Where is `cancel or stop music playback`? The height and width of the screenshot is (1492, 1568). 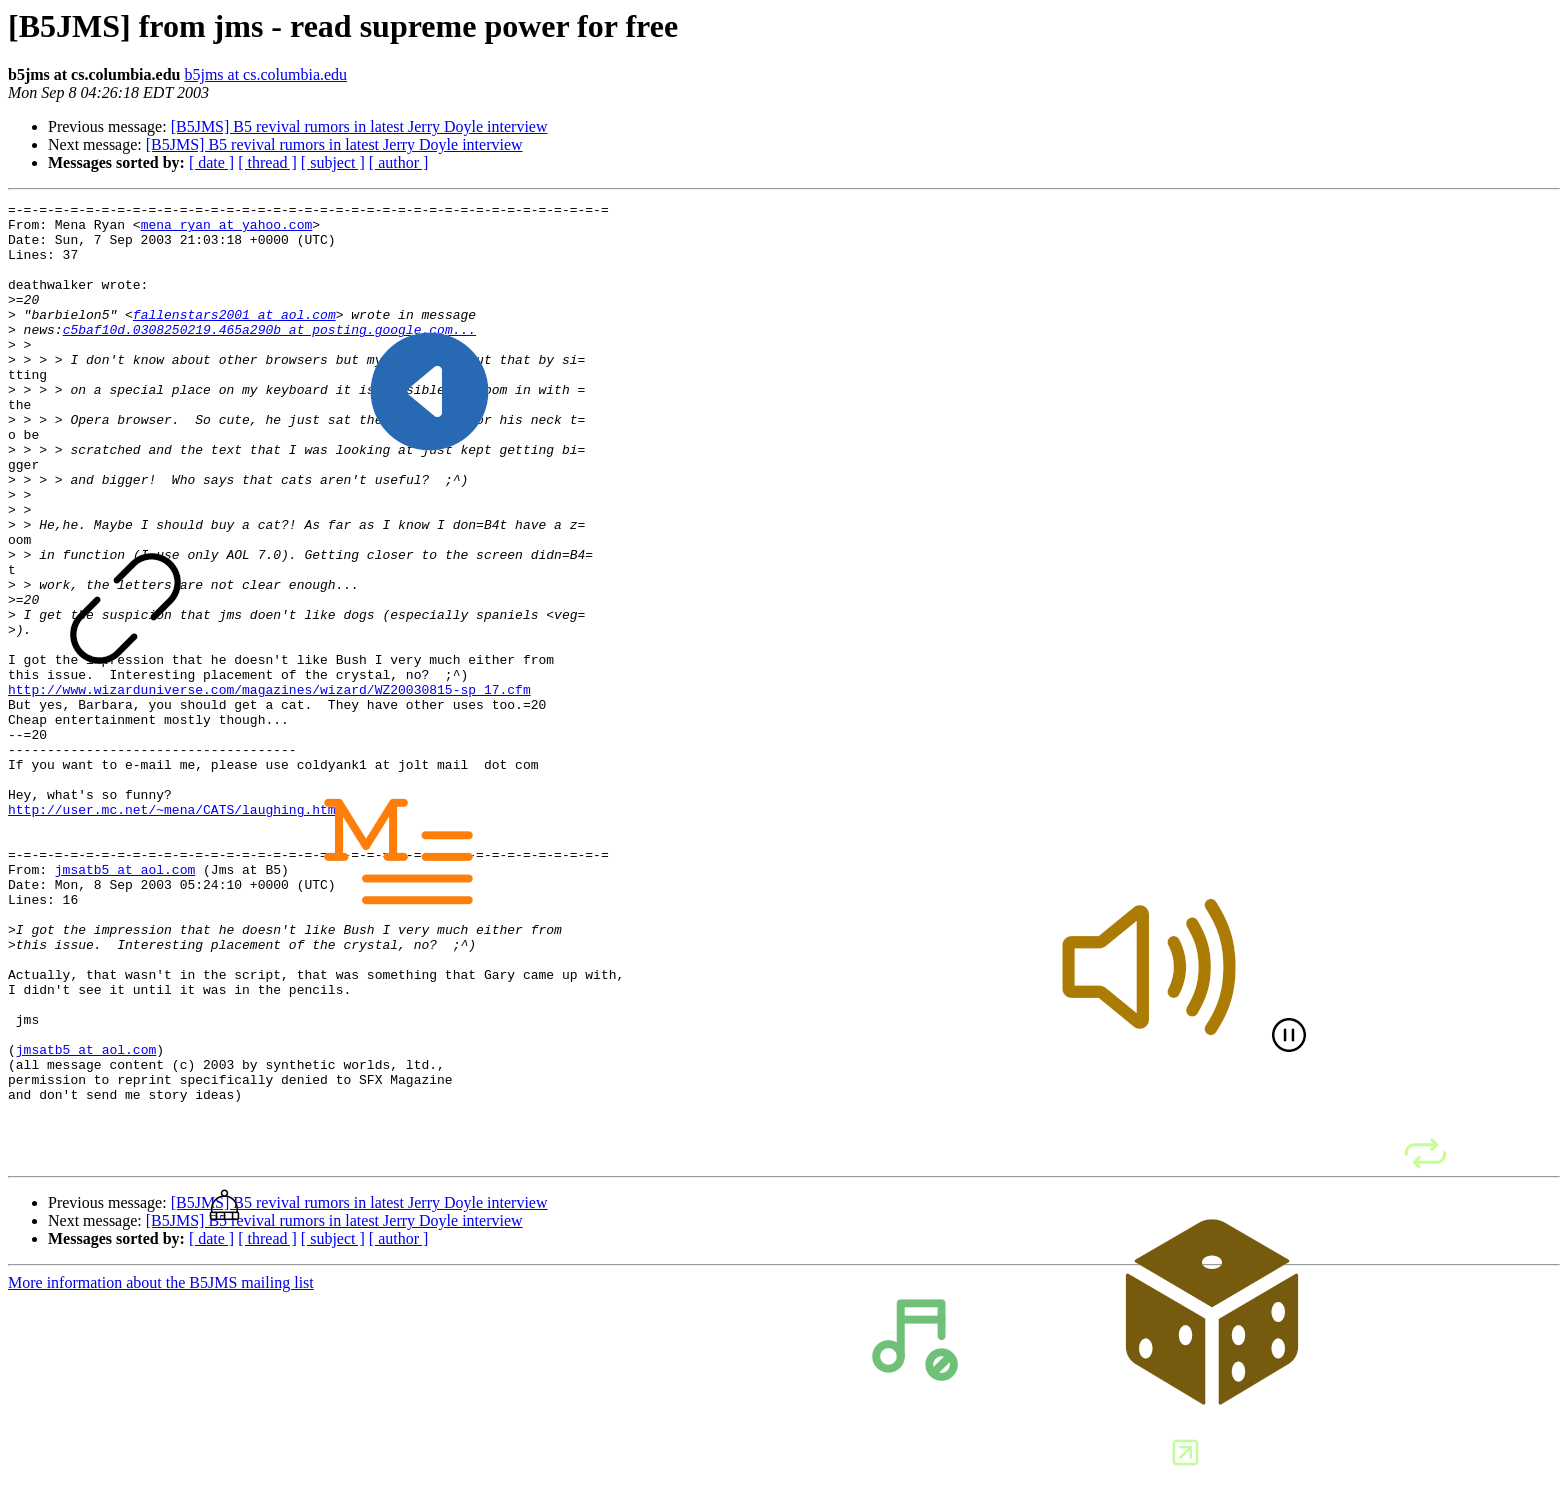 cancel or stop music playback is located at coordinates (913, 1336).